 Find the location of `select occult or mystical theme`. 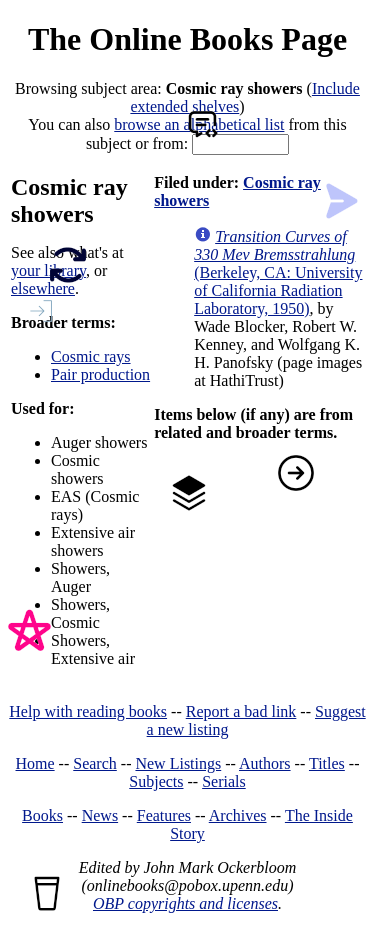

select occult or mystical theme is located at coordinates (29, 632).